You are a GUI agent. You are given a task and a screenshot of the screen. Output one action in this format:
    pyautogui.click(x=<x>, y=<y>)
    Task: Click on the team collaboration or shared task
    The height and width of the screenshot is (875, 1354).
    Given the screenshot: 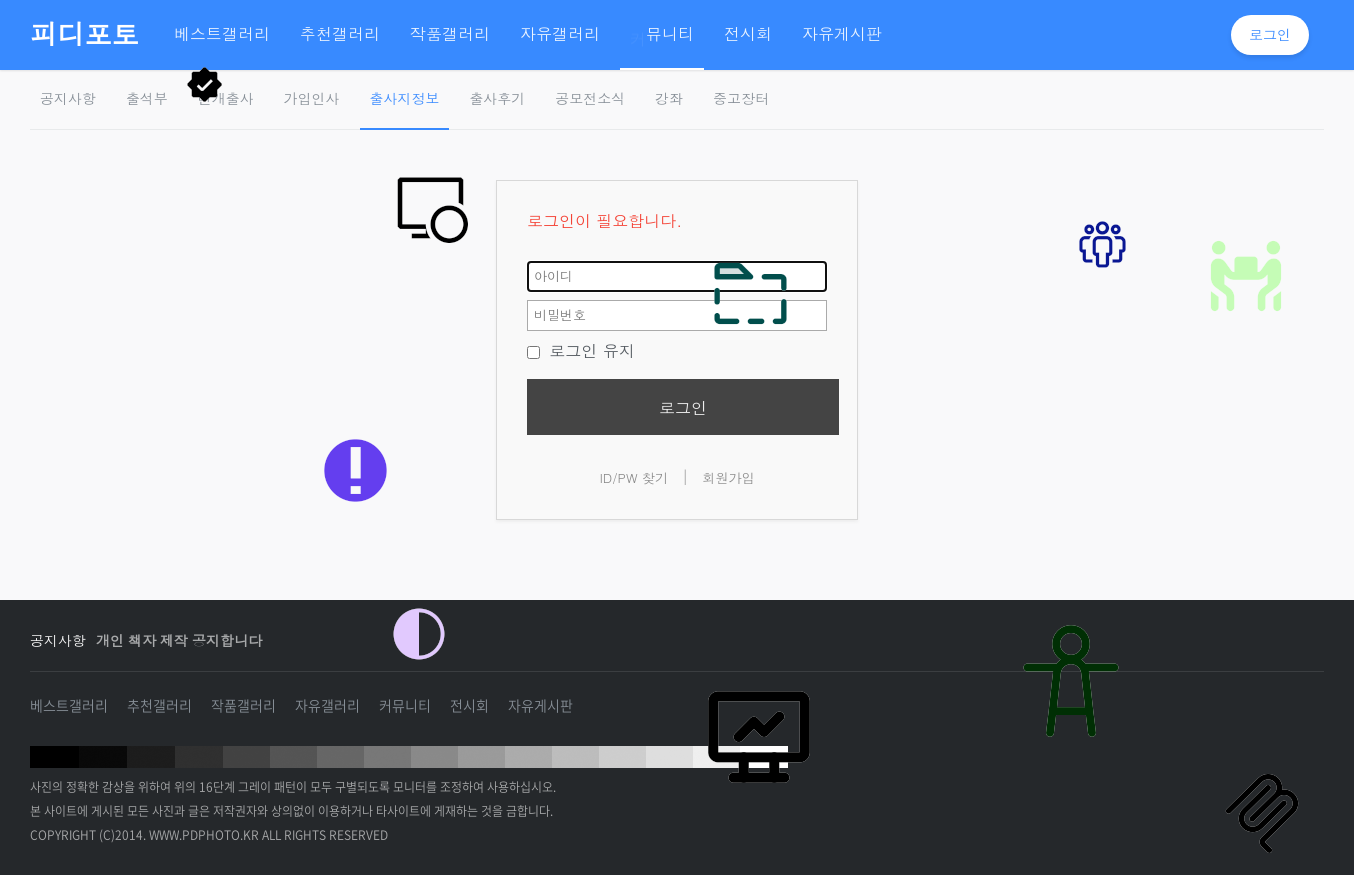 What is the action you would take?
    pyautogui.click(x=1246, y=276)
    